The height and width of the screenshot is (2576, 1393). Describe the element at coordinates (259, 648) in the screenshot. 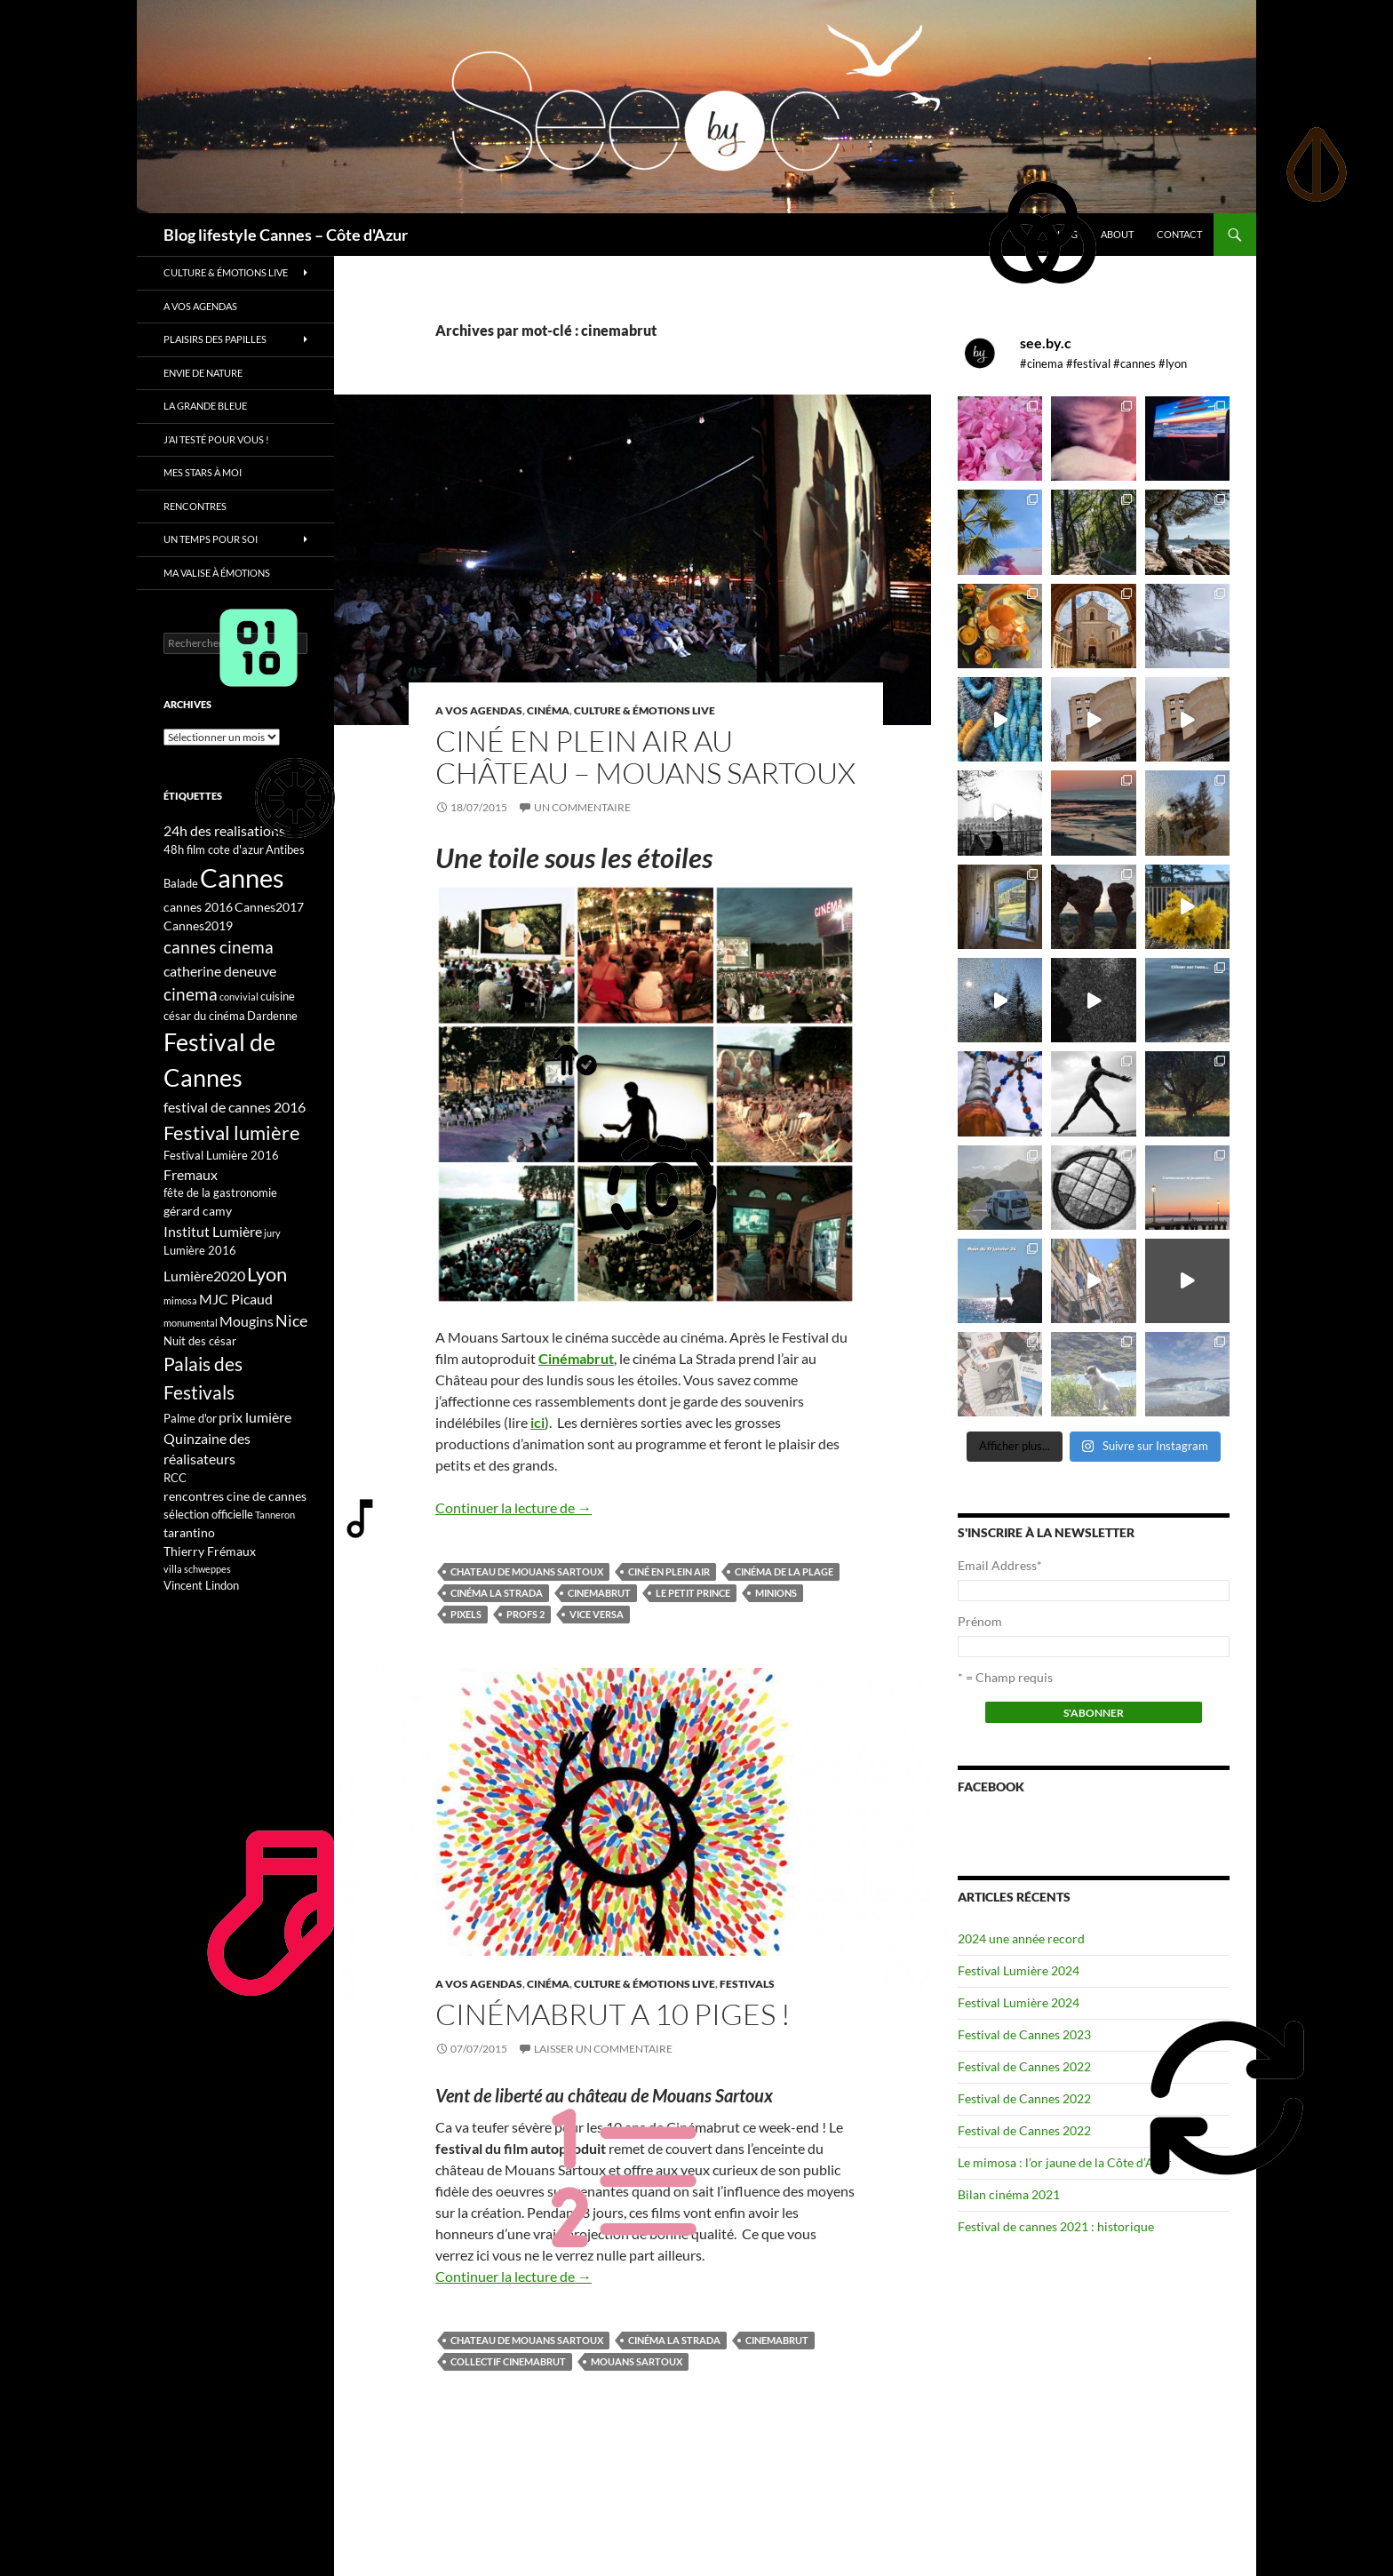

I see `view binary or raw data` at that location.